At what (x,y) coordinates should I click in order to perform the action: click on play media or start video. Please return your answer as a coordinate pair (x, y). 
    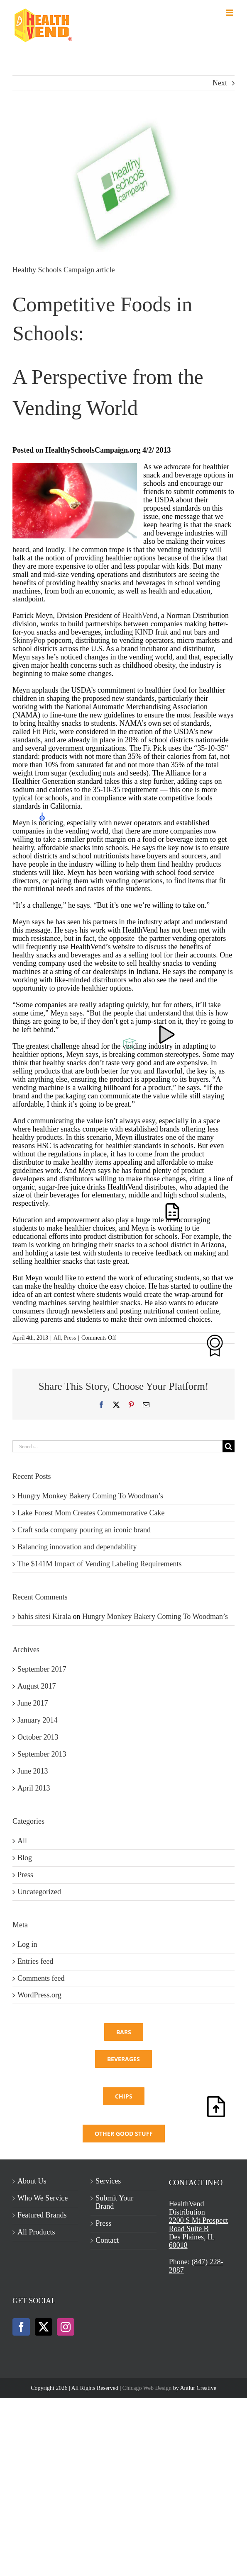
    Looking at the image, I should click on (165, 1035).